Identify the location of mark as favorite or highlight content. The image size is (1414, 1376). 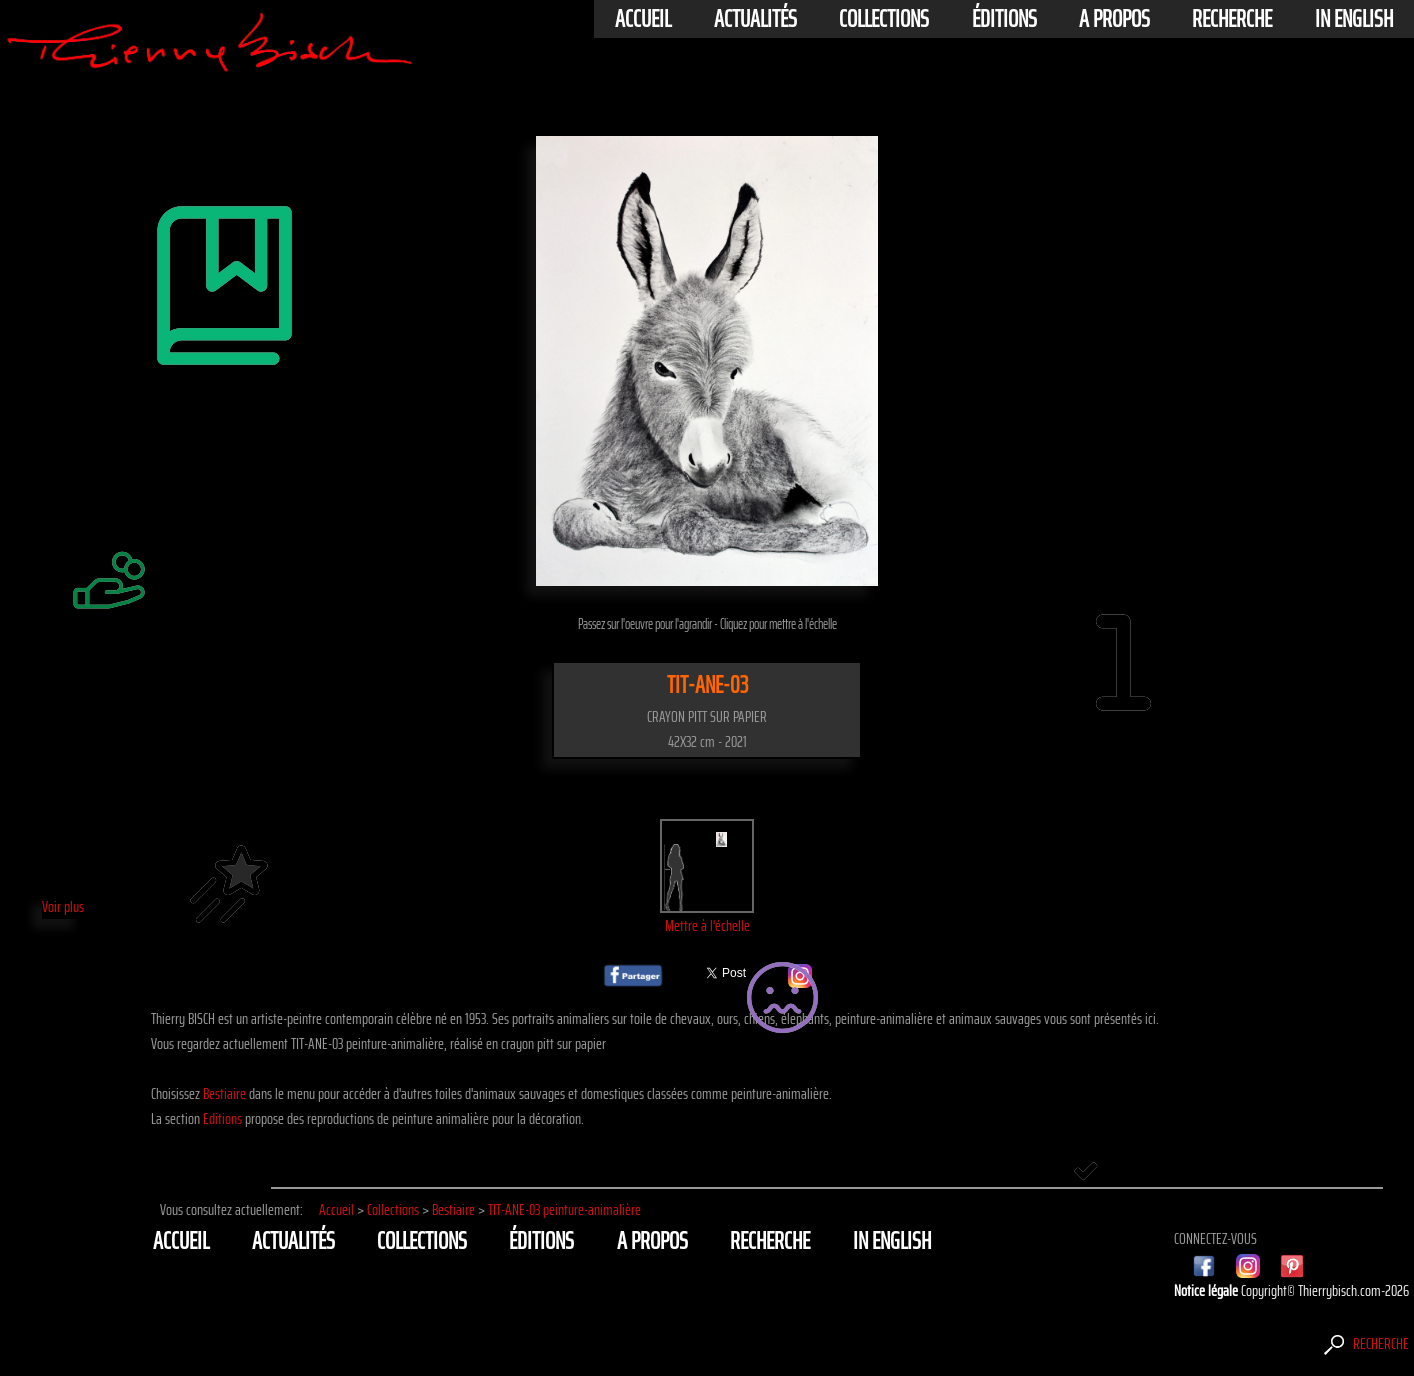
(229, 884).